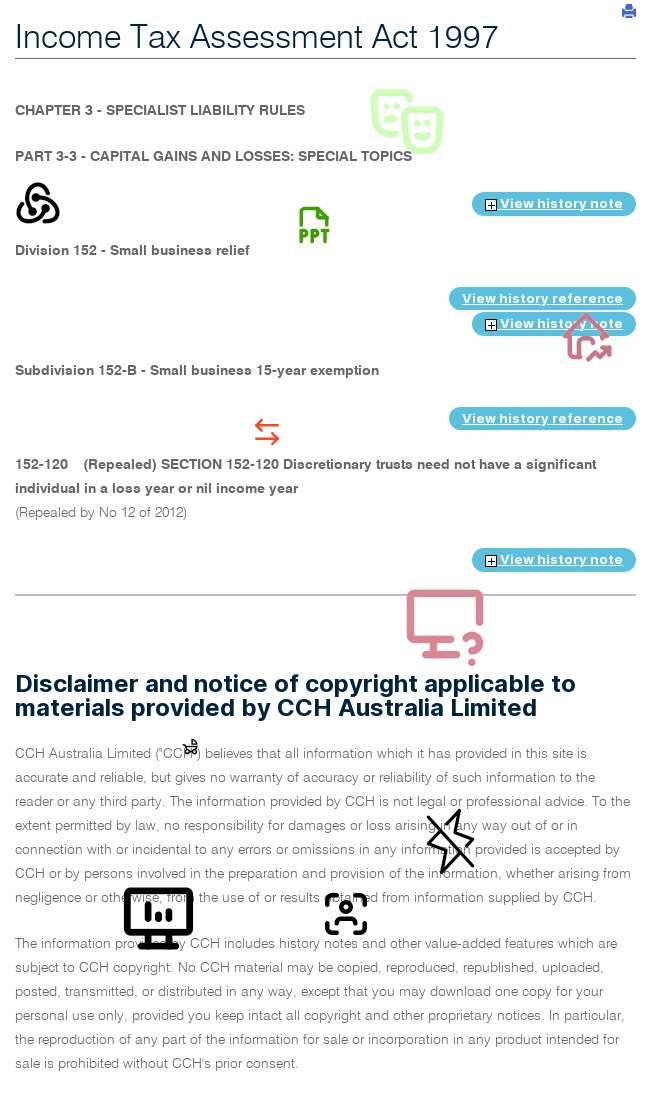 Image resolution: width=651 pixels, height=1098 pixels. I want to click on redux state management library logo, so click(38, 204).